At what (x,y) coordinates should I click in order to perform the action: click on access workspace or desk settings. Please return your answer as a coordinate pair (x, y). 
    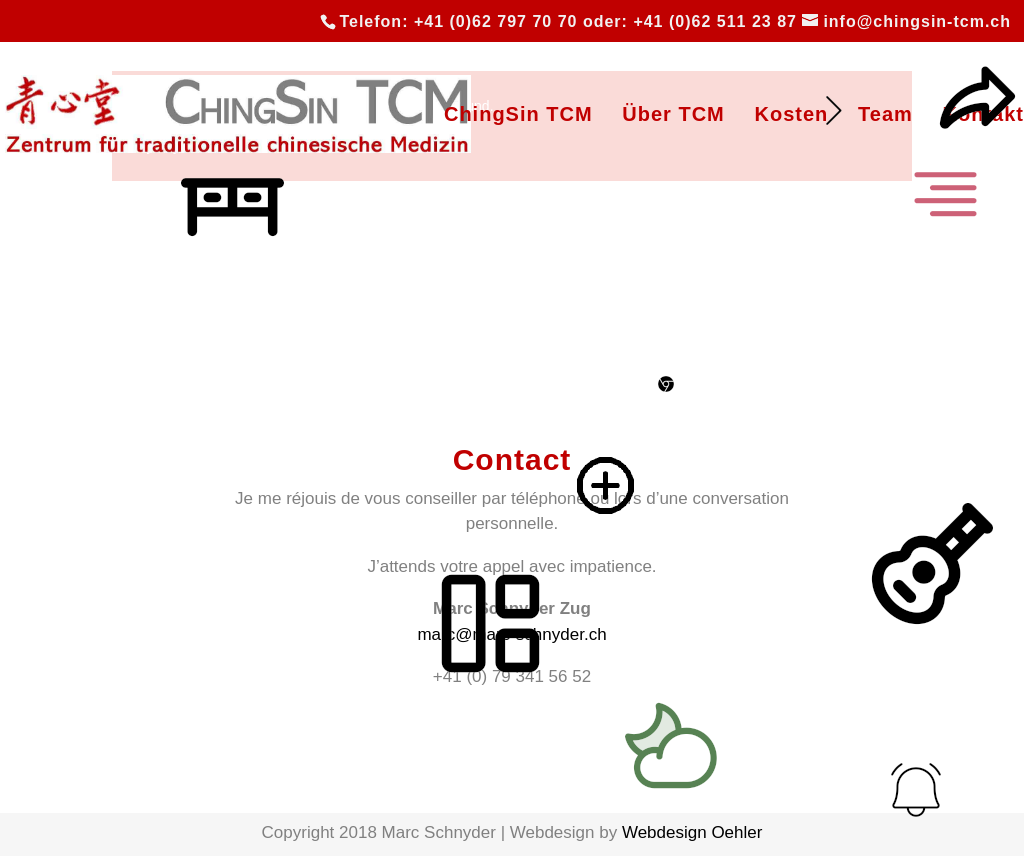
    Looking at the image, I should click on (232, 205).